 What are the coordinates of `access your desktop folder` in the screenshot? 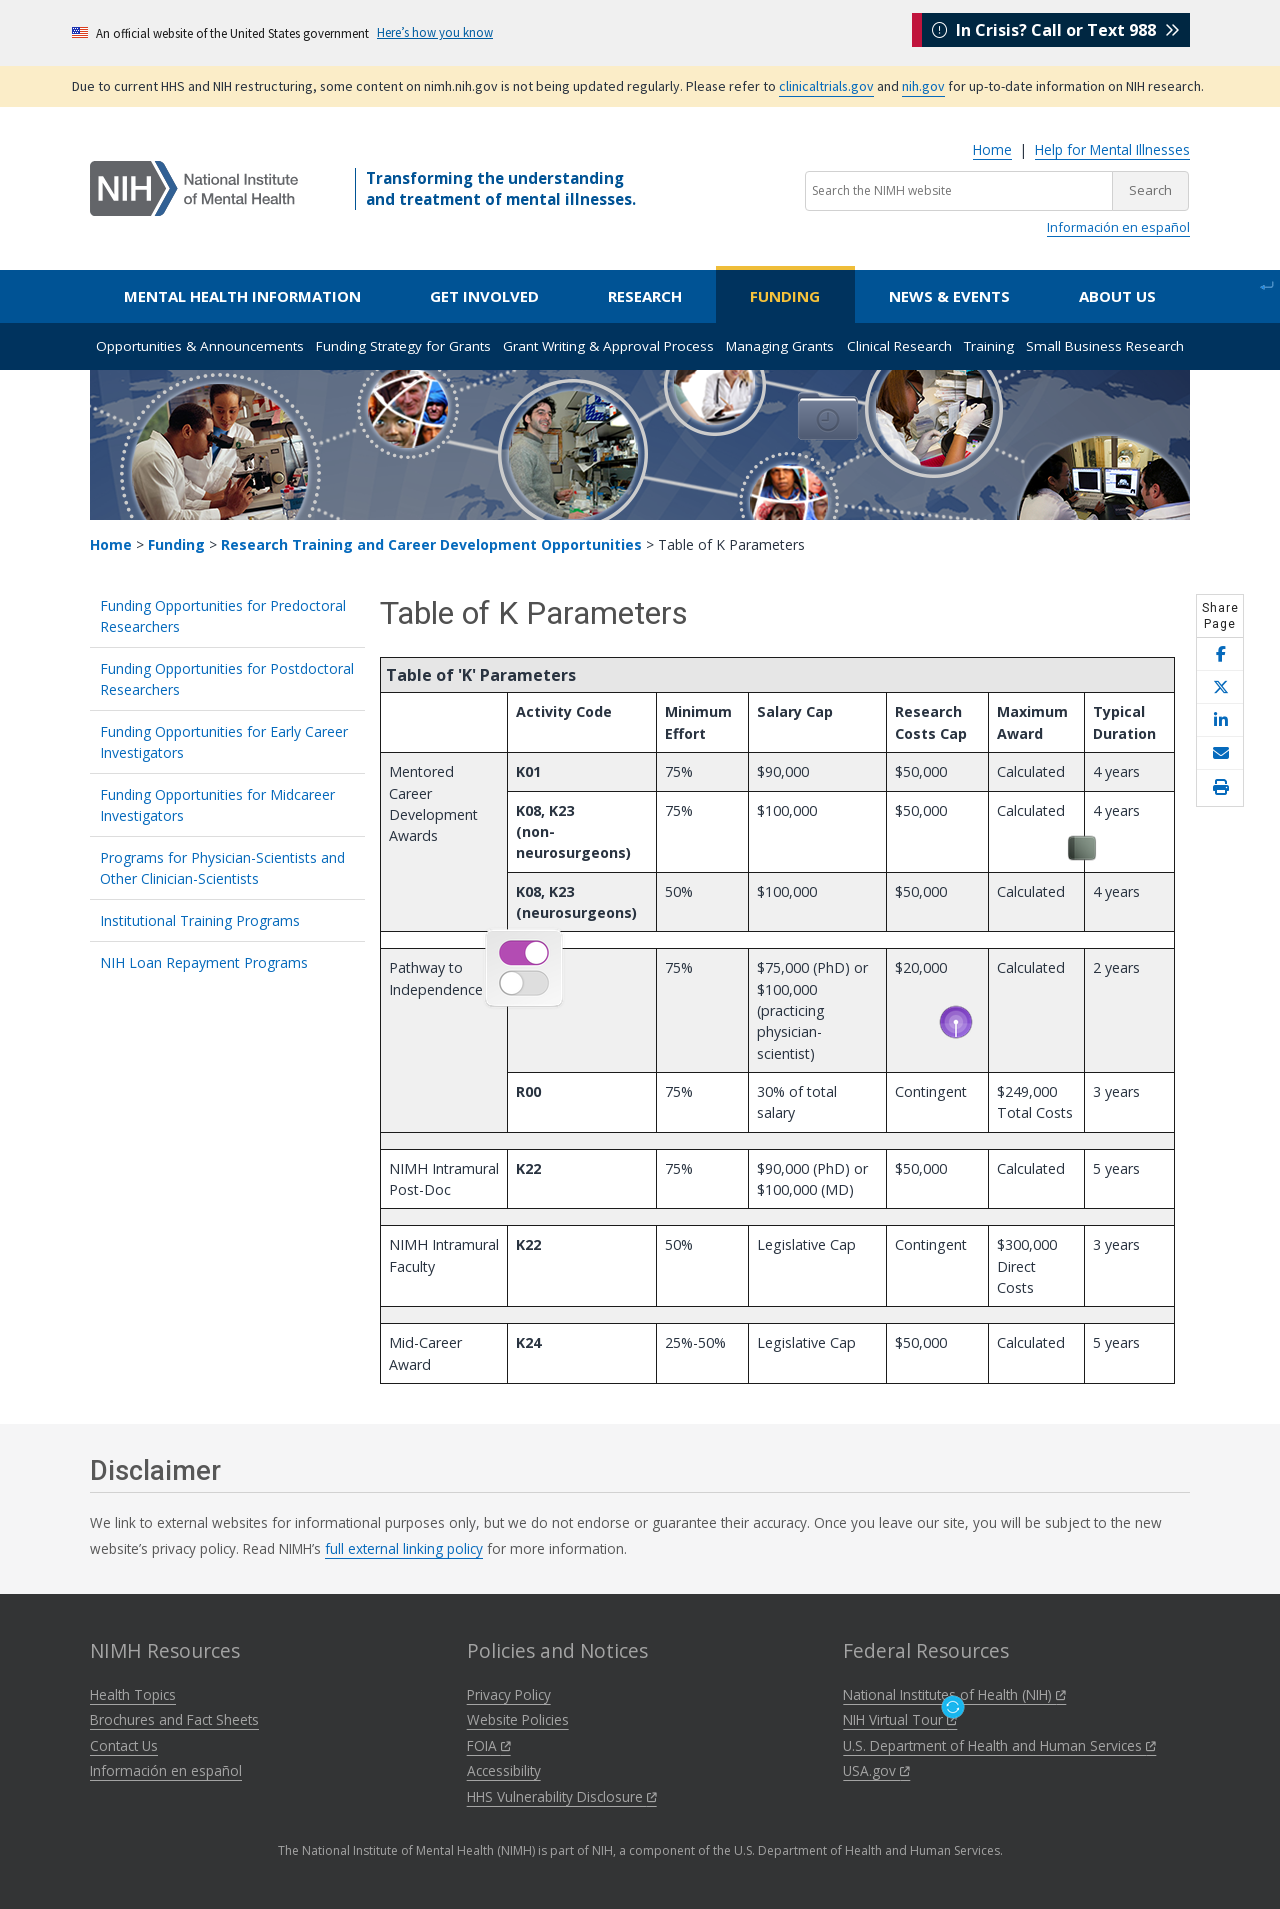 It's located at (1082, 847).